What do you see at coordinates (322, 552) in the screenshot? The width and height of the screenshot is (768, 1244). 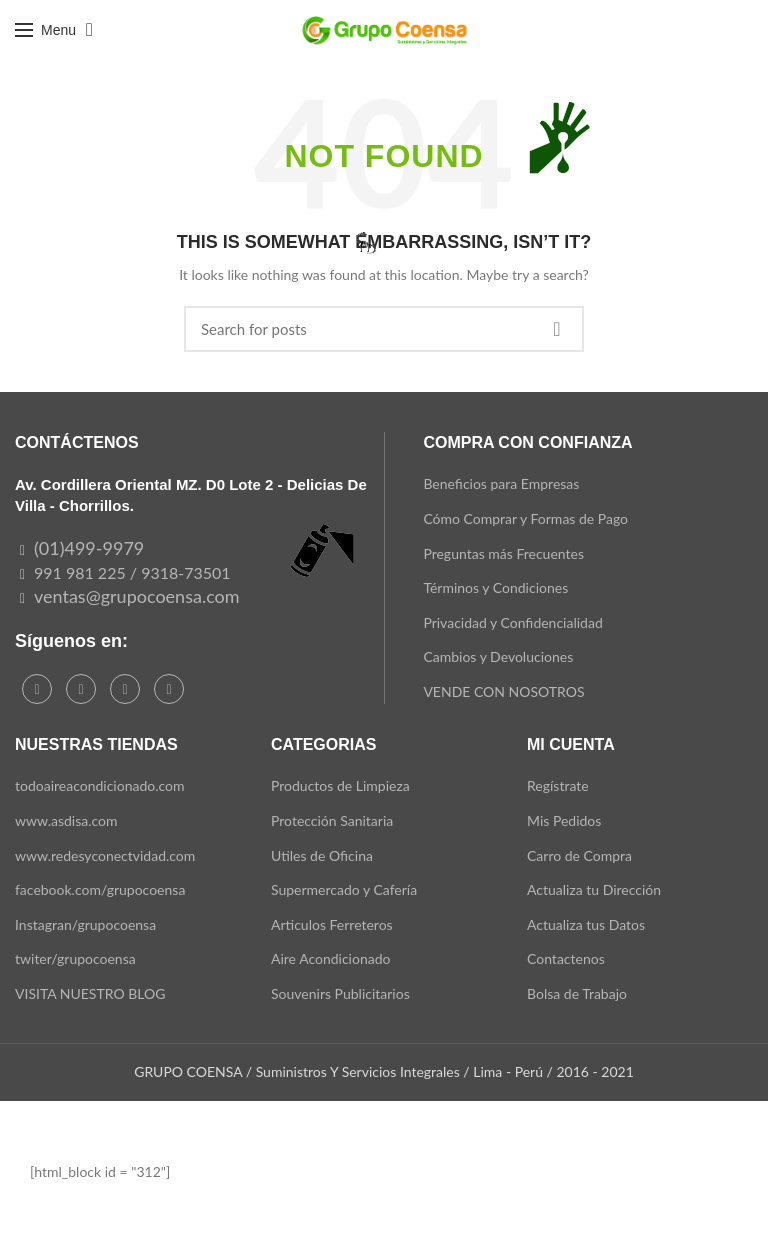 I see `apply spray paint or graffiti tool` at bounding box center [322, 552].